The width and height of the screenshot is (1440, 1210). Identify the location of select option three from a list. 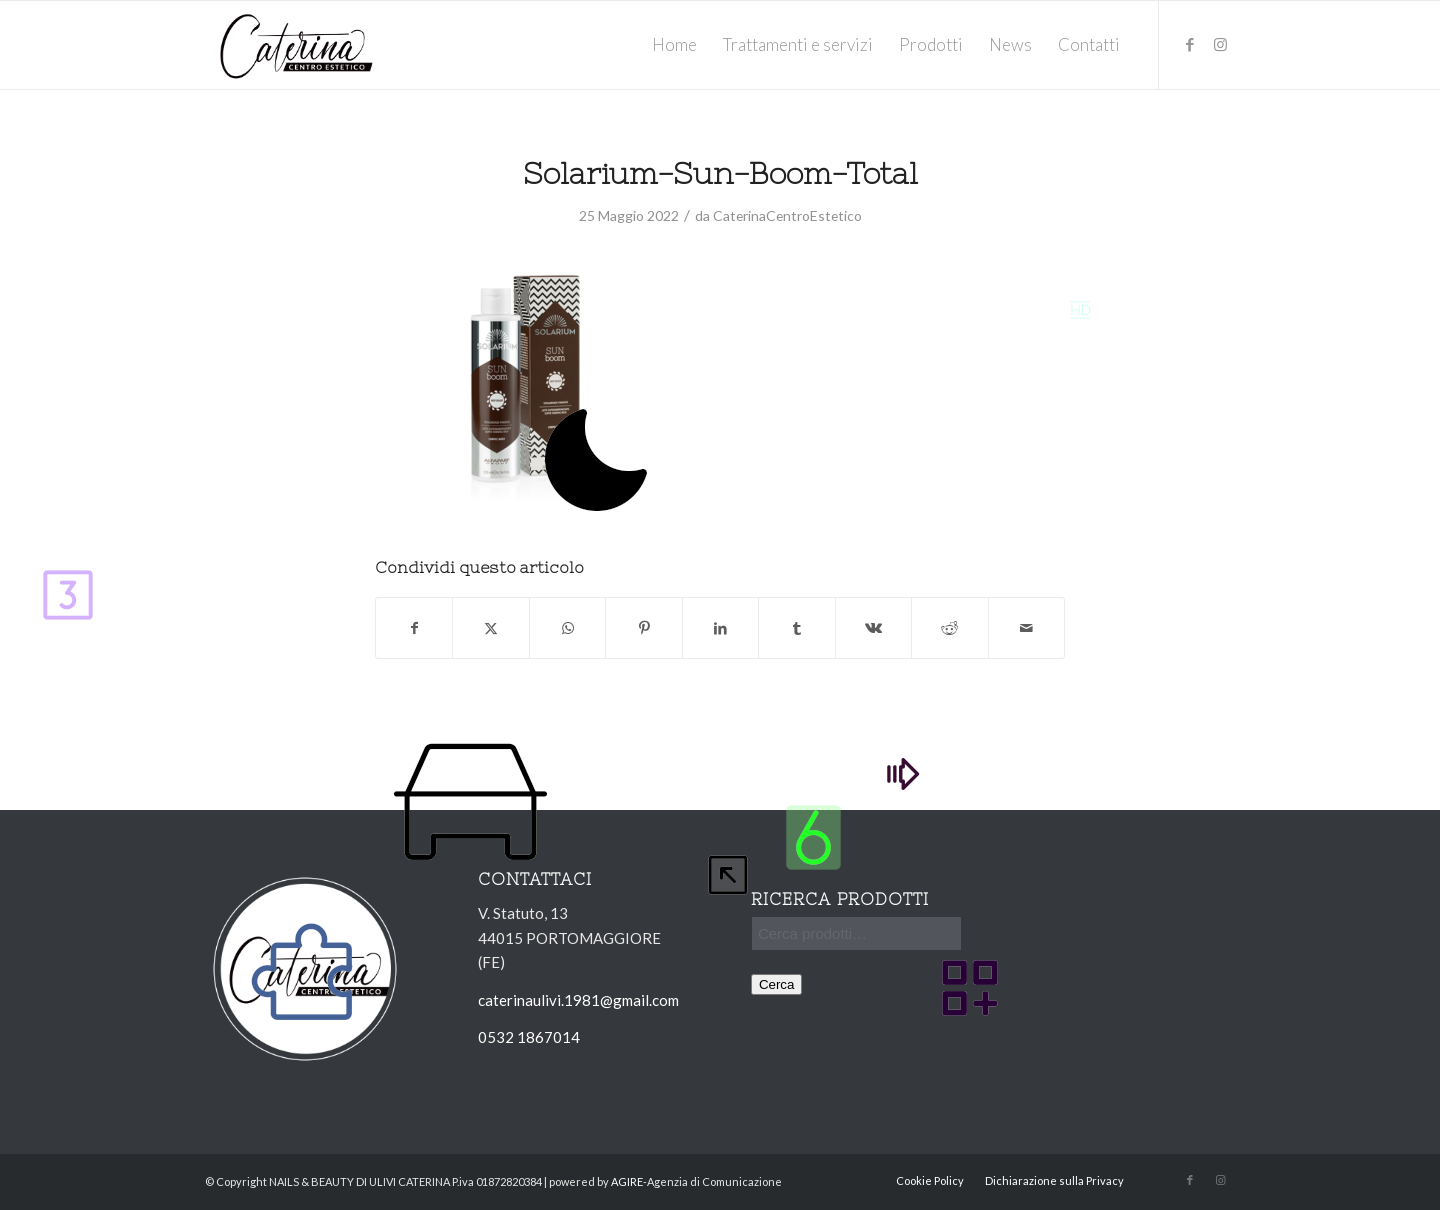
(68, 595).